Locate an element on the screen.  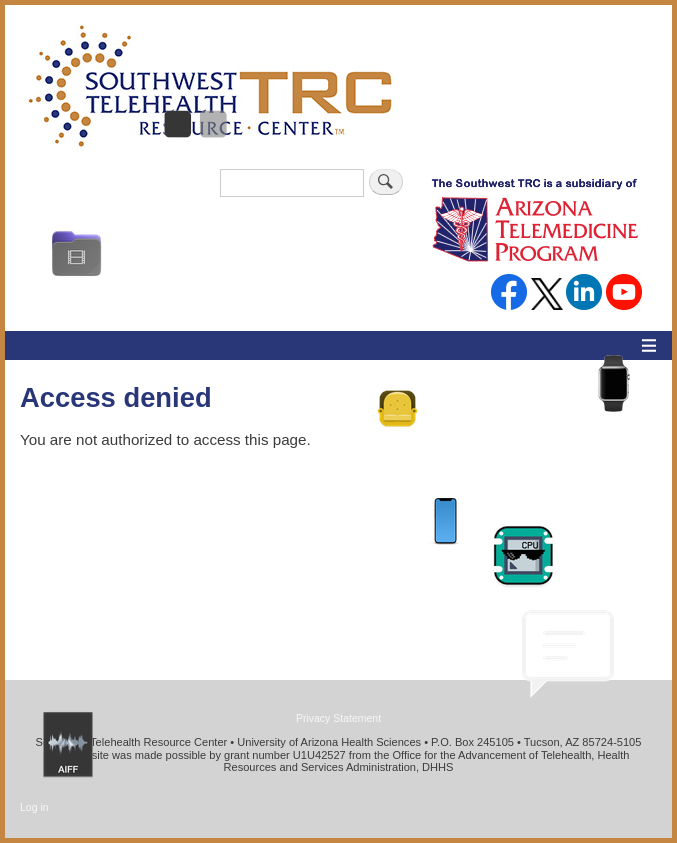
open Girens media player app is located at coordinates (397, 408).